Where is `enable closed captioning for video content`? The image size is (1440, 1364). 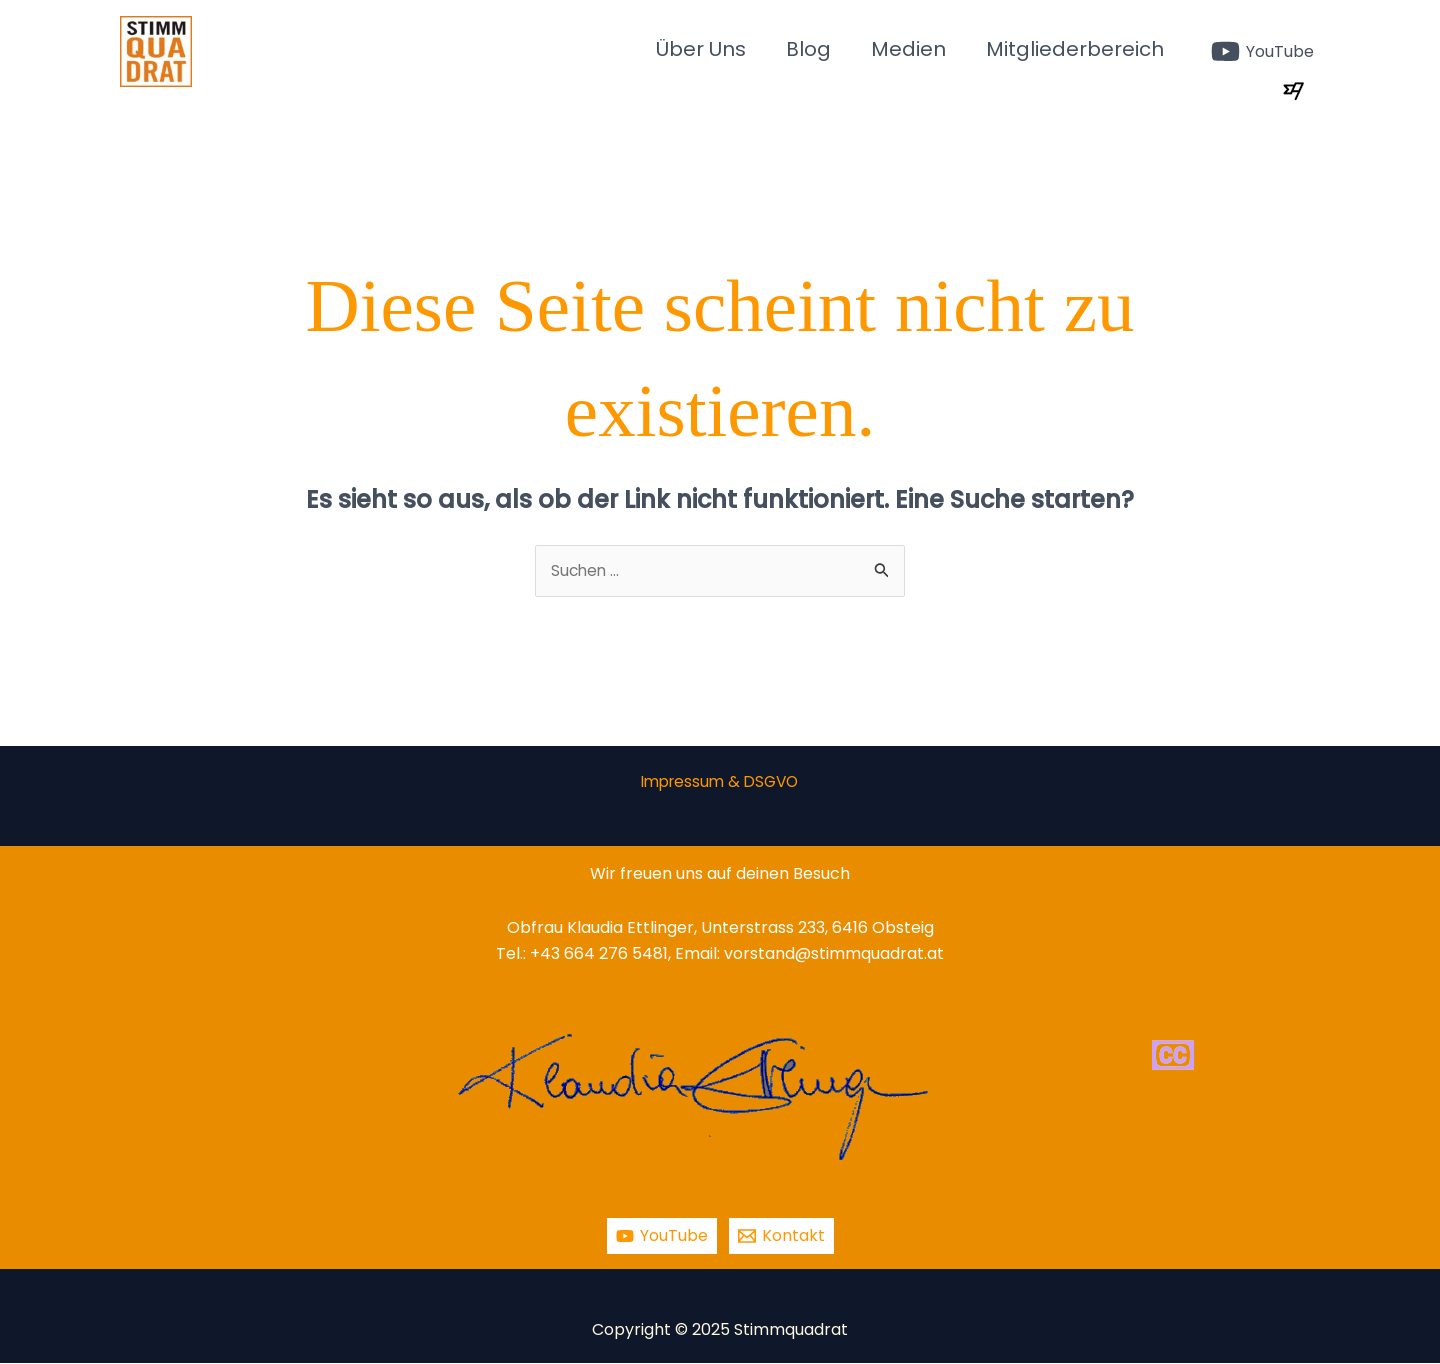
enable closed captioning for video content is located at coordinates (1173, 1055).